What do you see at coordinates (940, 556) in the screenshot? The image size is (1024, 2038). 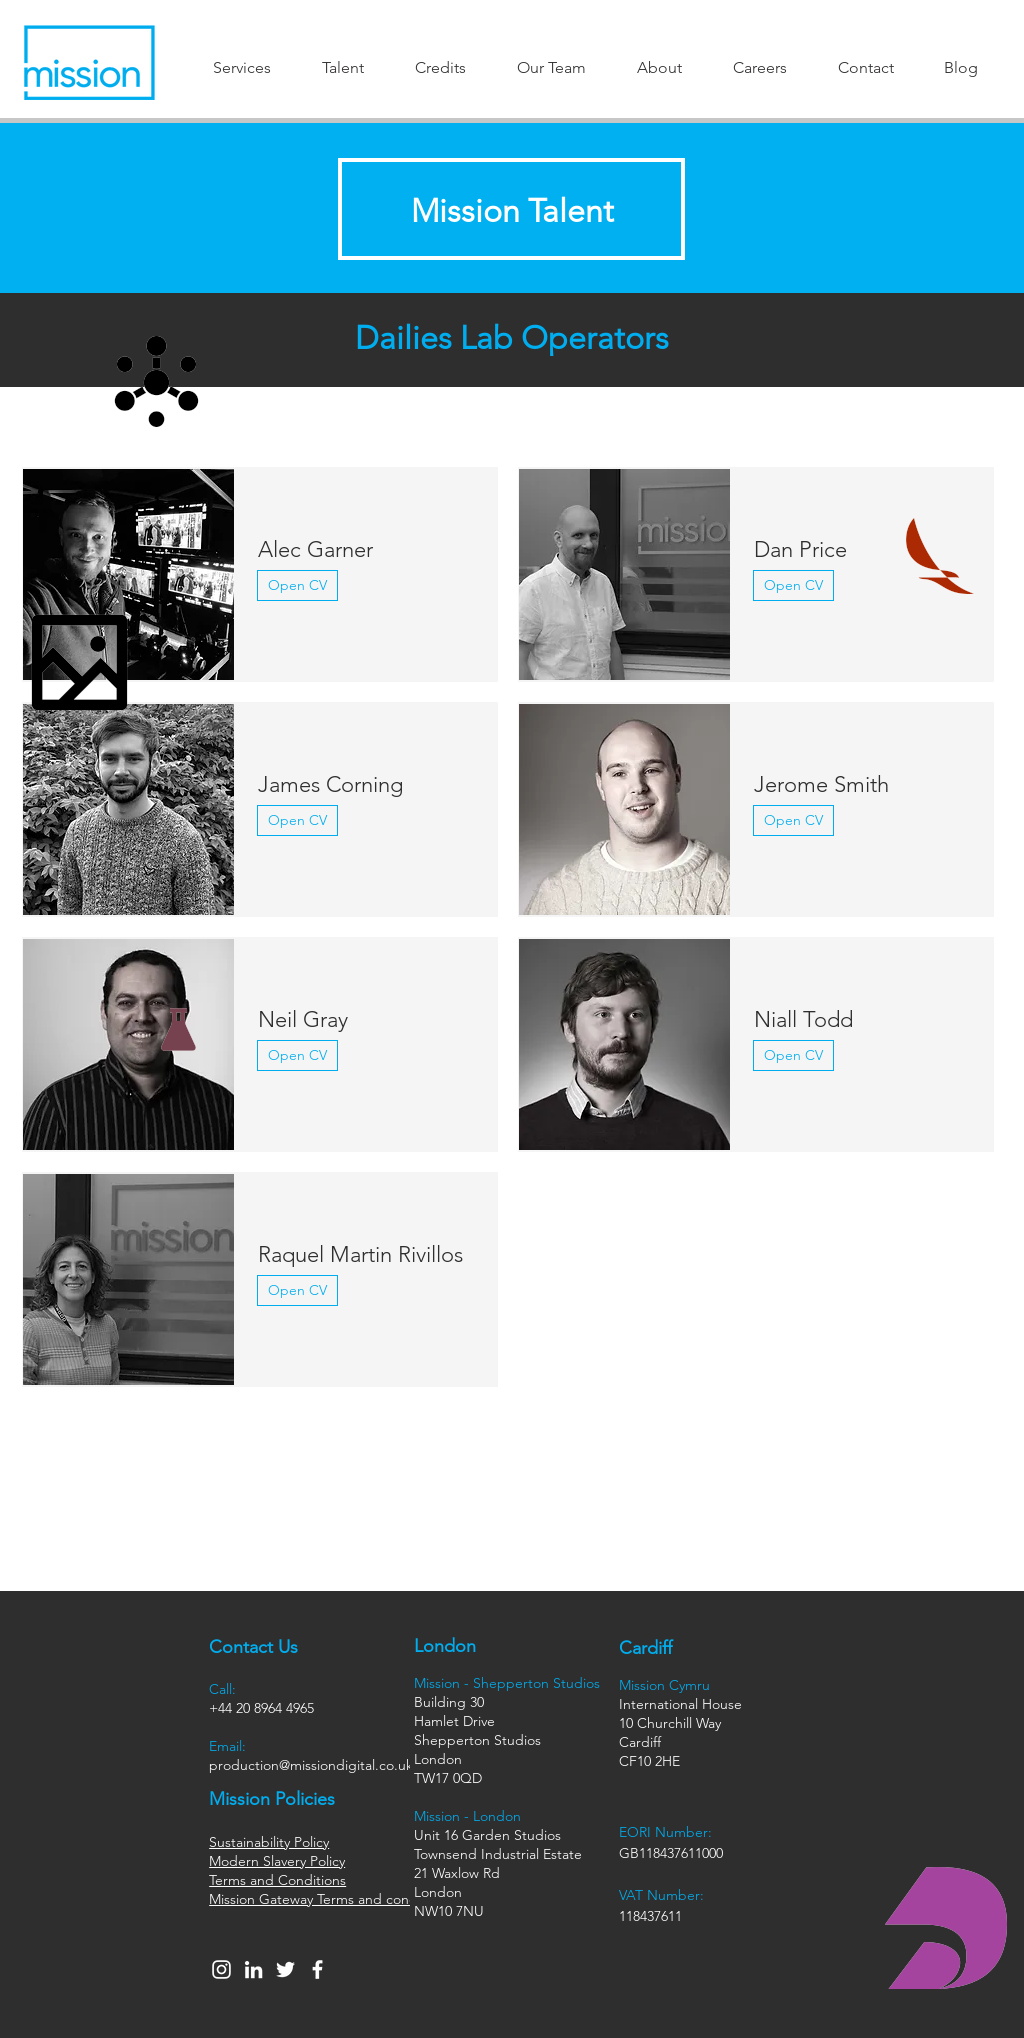 I see `avianca airline app or website` at bounding box center [940, 556].